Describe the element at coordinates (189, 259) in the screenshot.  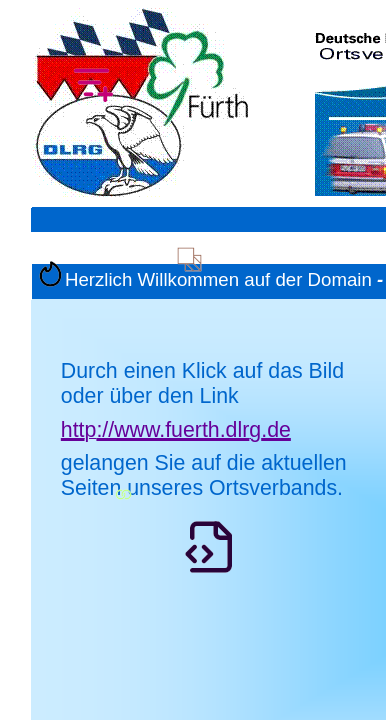
I see `remove or subtract a selected item` at that location.